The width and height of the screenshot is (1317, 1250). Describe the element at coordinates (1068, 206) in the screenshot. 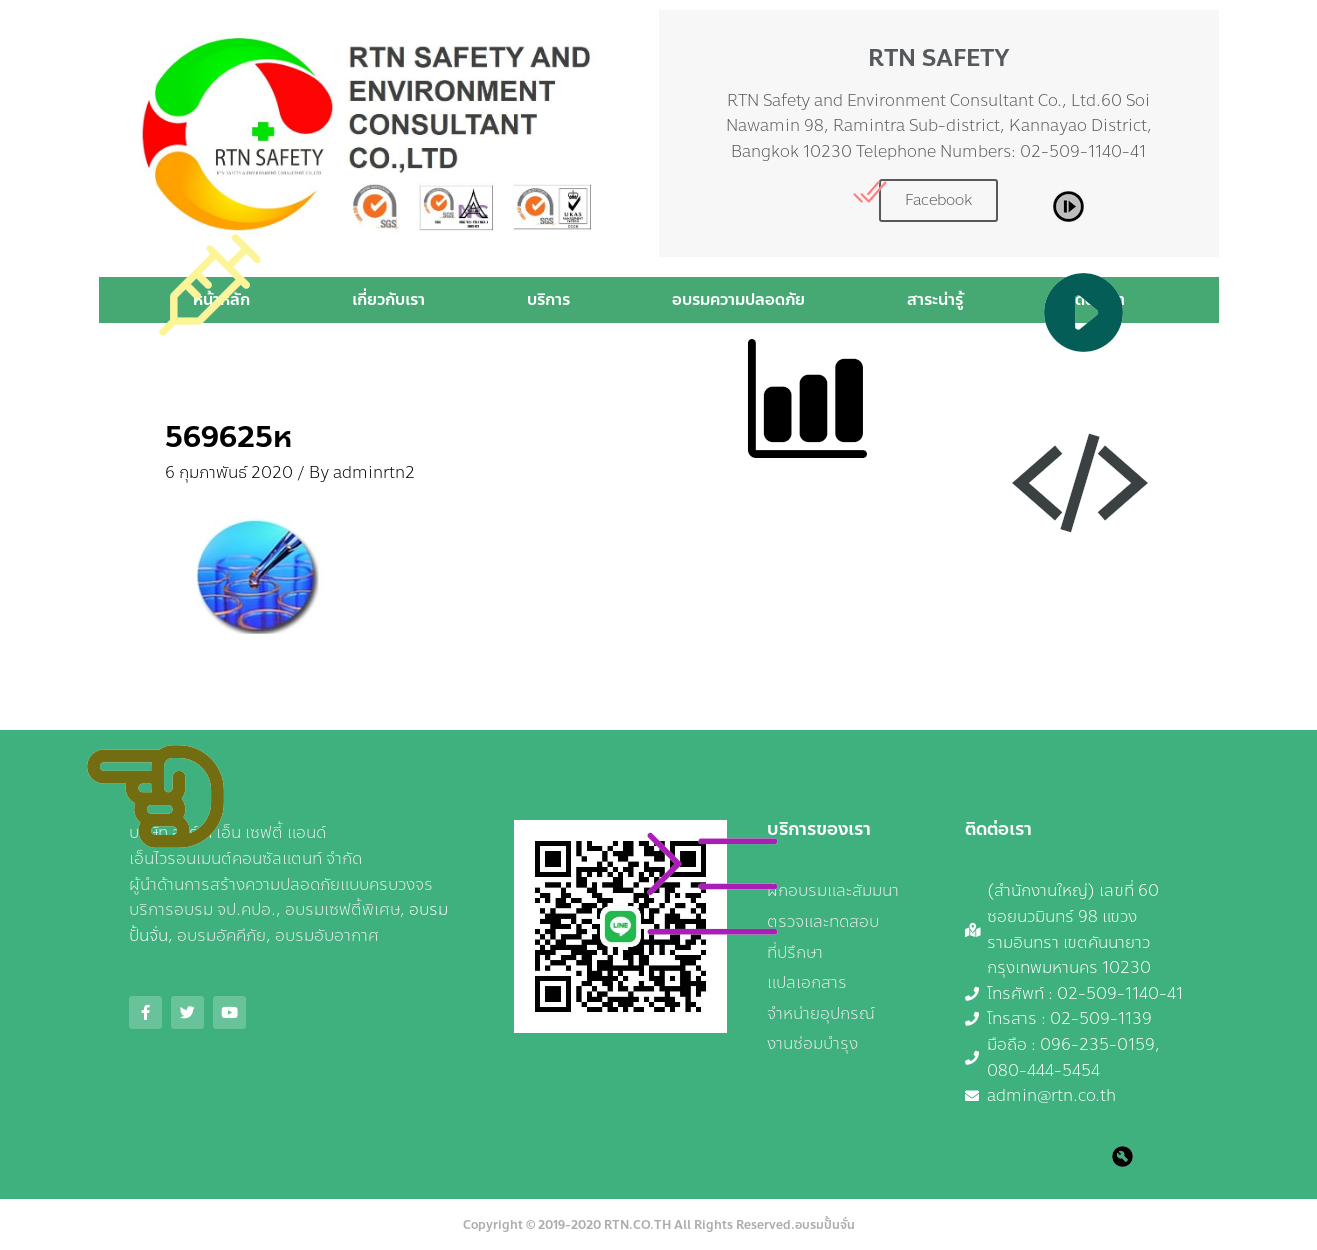

I see `play from the beginning` at that location.